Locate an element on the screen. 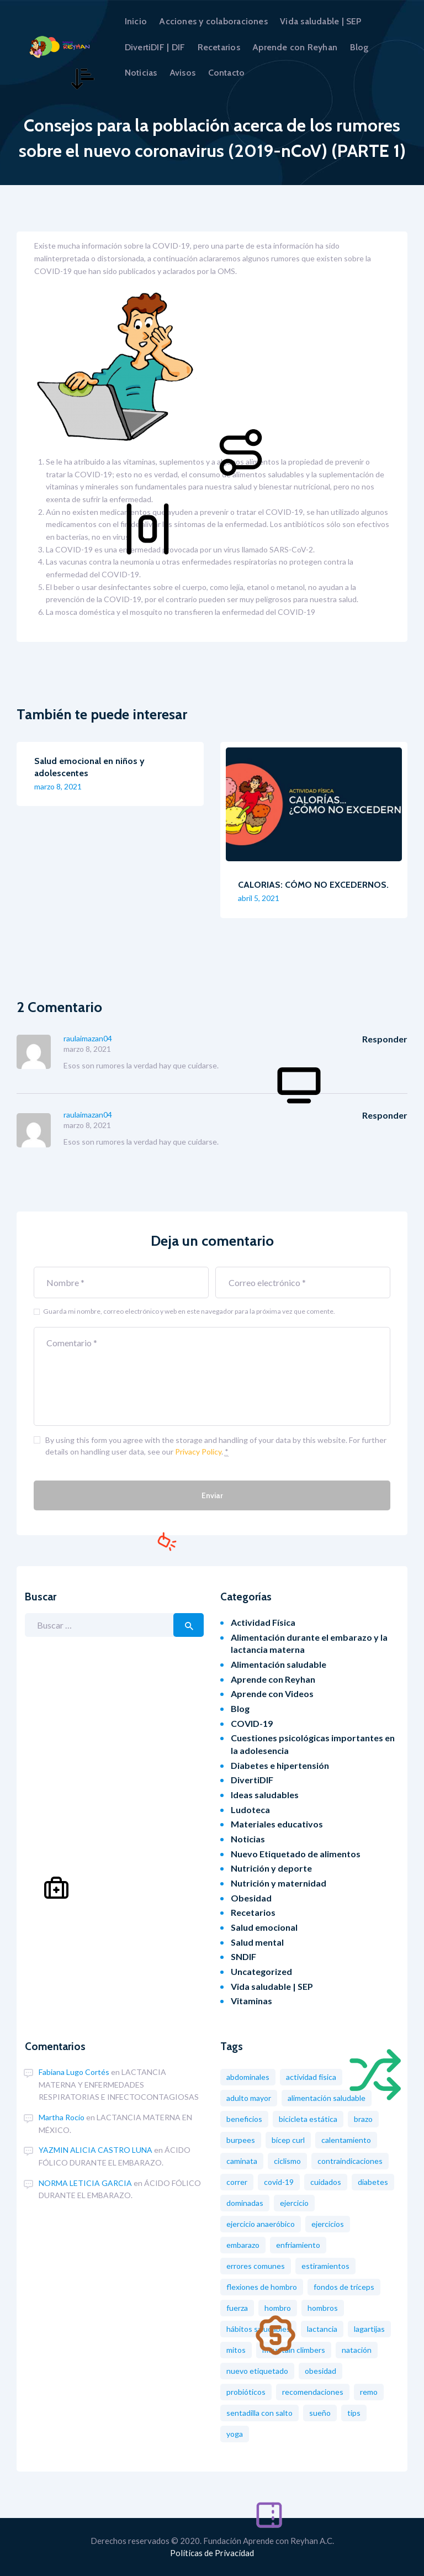 The width and height of the screenshot is (424, 2576). spotlight or highlight feature is located at coordinates (167, 1541).